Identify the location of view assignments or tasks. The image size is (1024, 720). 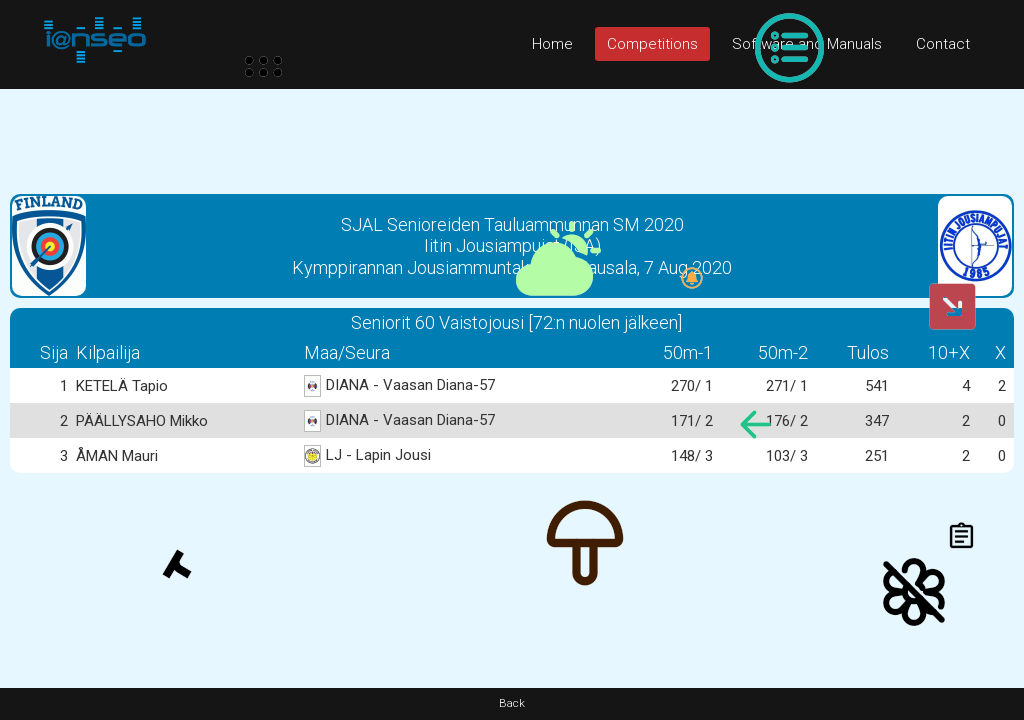
(961, 536).